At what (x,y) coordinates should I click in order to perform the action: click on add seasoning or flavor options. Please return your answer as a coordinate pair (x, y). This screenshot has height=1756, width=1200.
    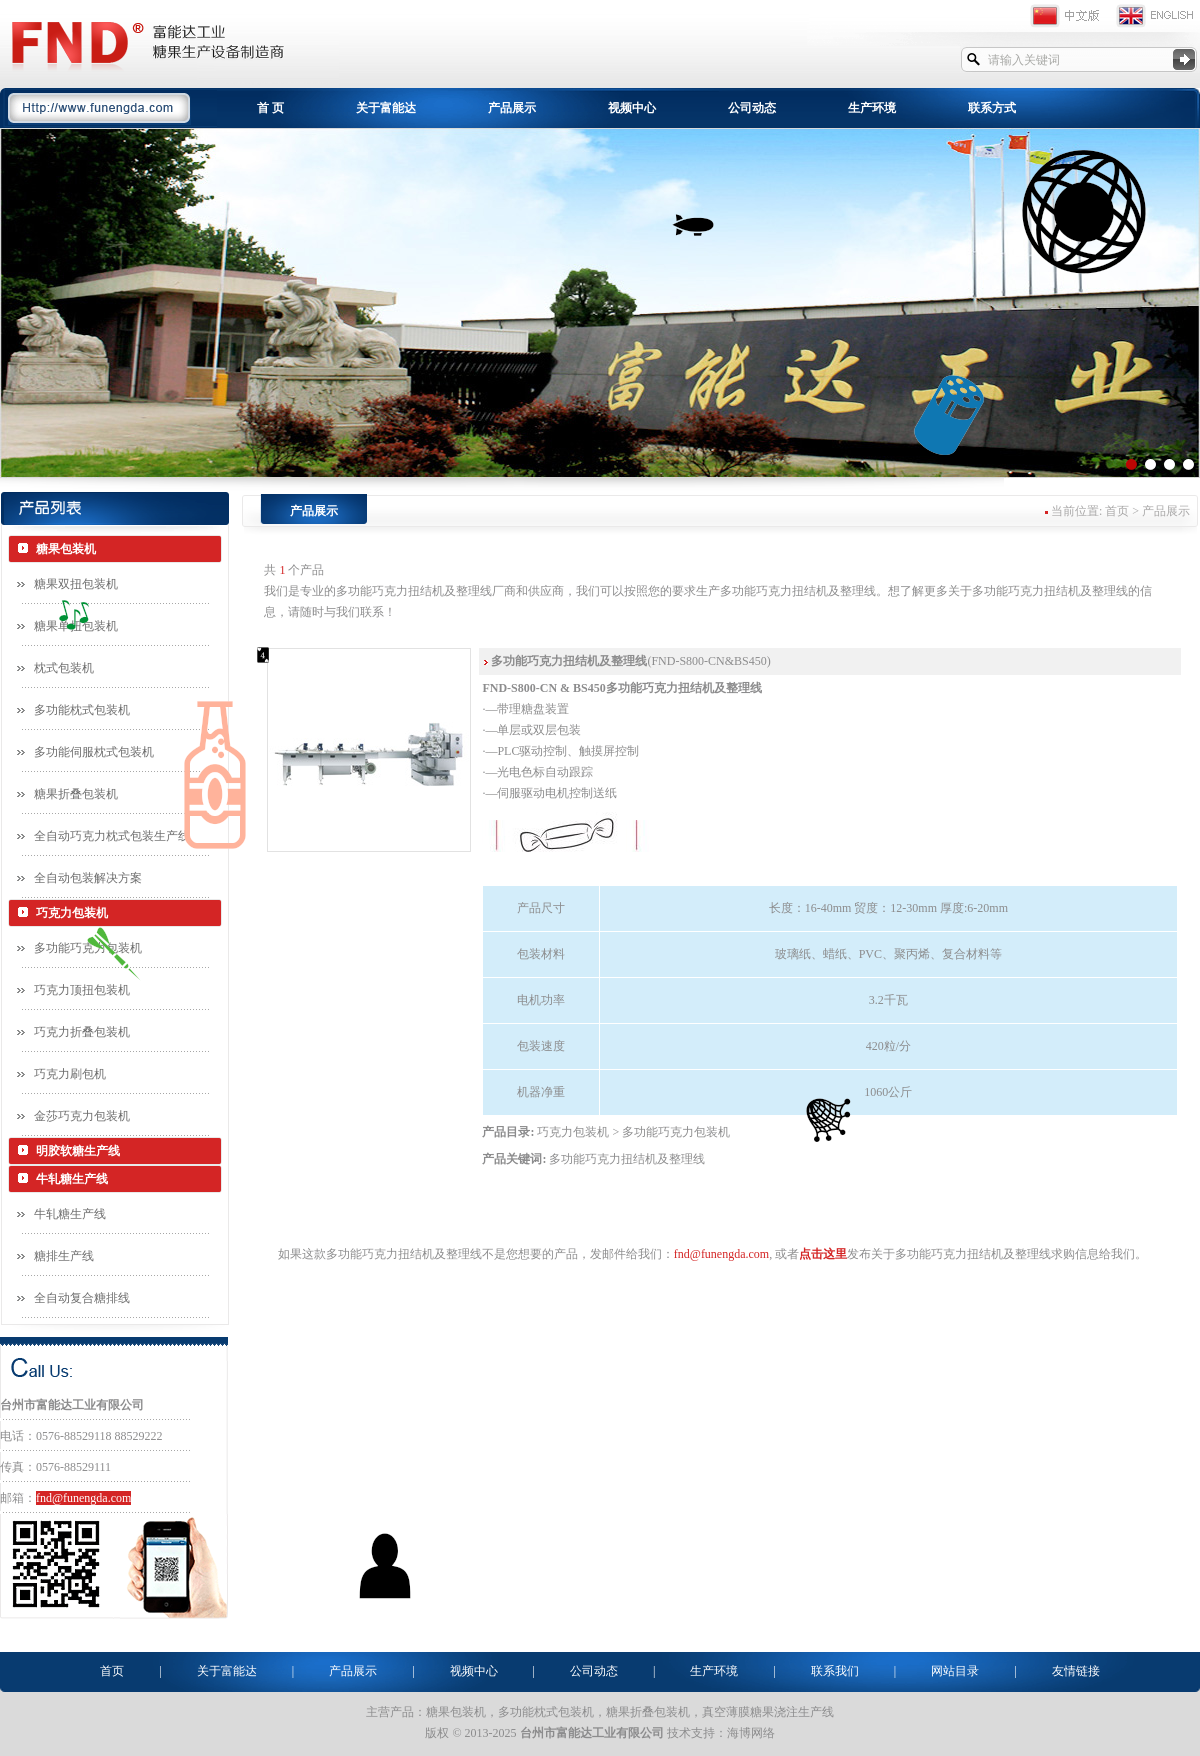
    Looking at the image, I should click on (948, 415).